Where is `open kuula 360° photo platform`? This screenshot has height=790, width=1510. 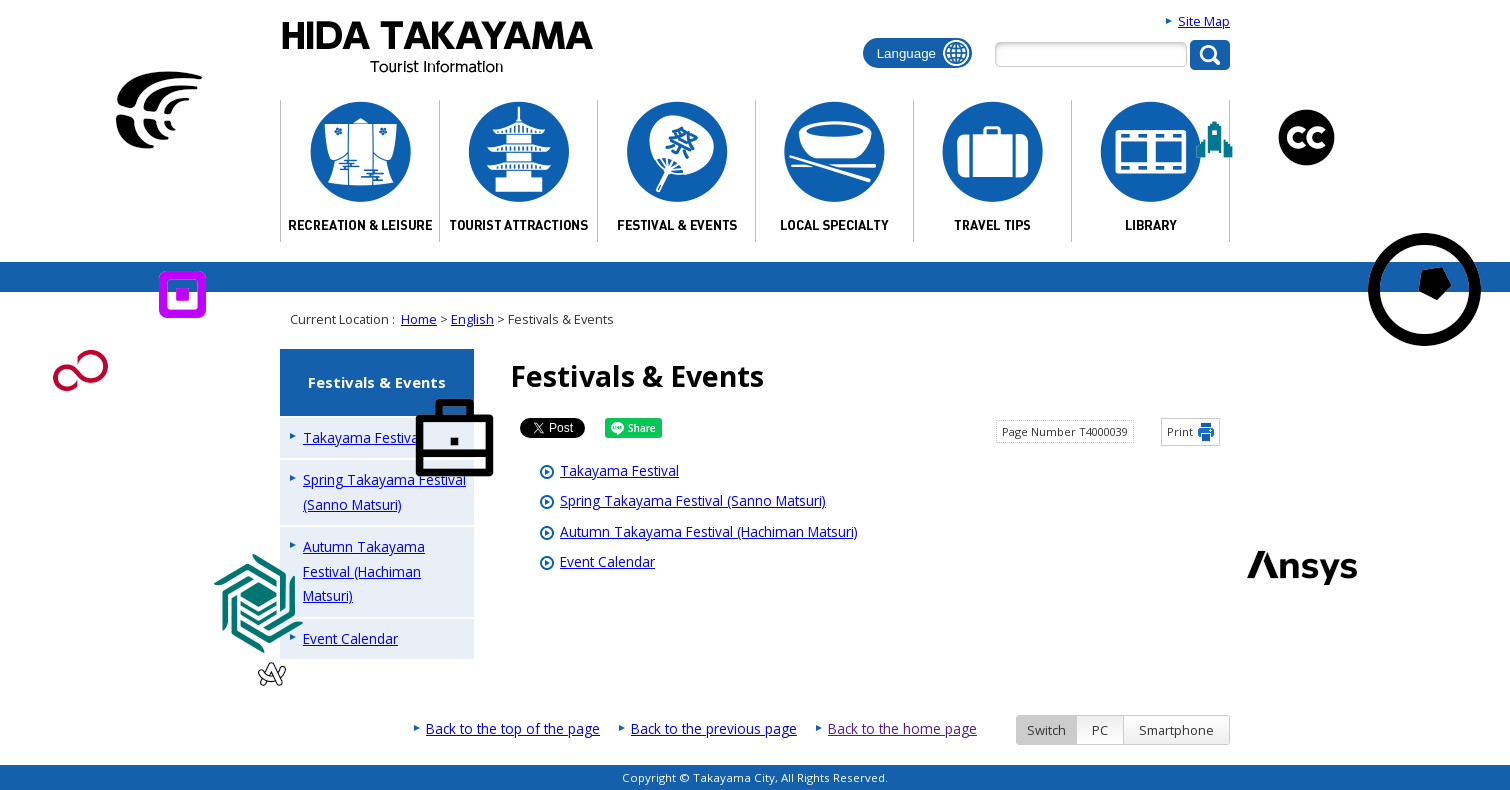 open kuula 360° photo platform is located at coordinates (1424, 289).